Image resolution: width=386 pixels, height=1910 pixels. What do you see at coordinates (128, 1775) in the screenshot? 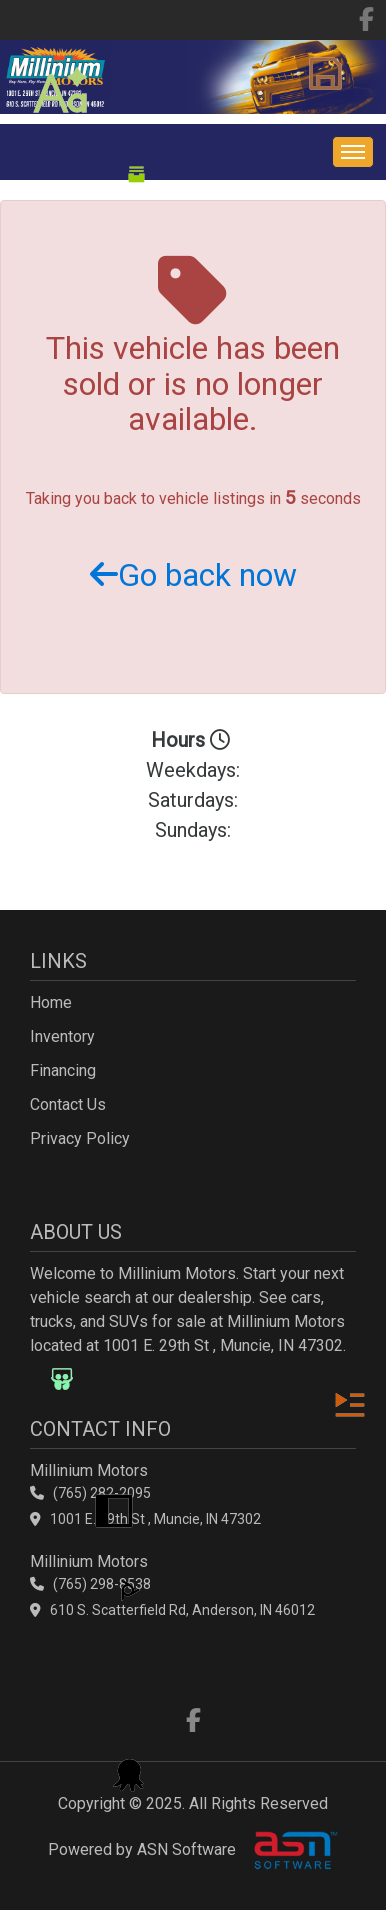
I see `octopus deploy logo` at bounding box center [128, 1775].